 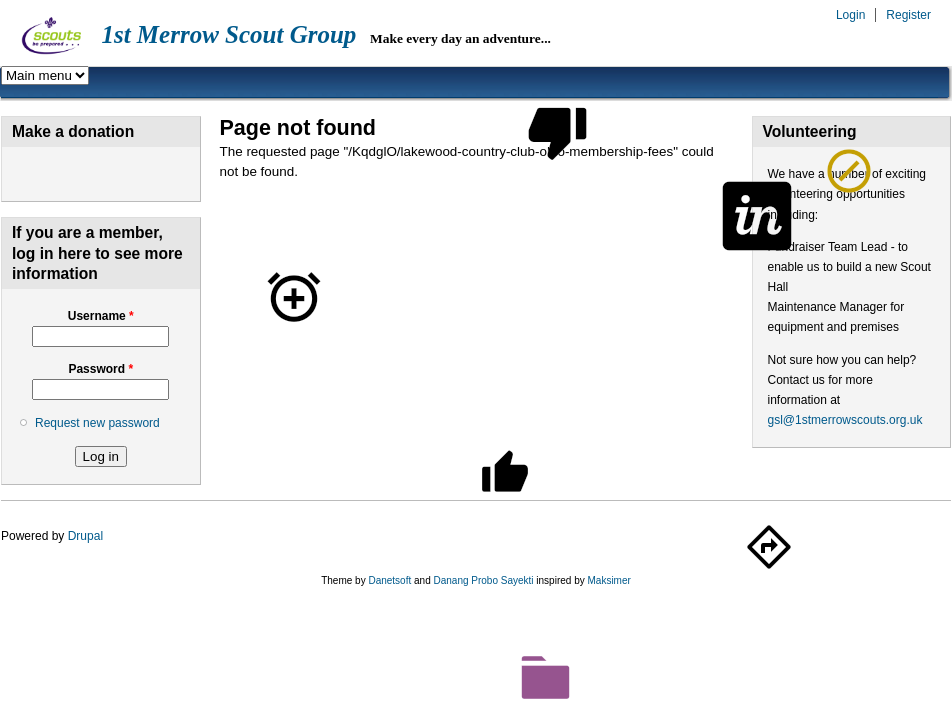 What do you see at coordinates (849, 171) in the screenshot?
I see `indicates a prohibited or forbidden action` at bounding box center [849, 171].